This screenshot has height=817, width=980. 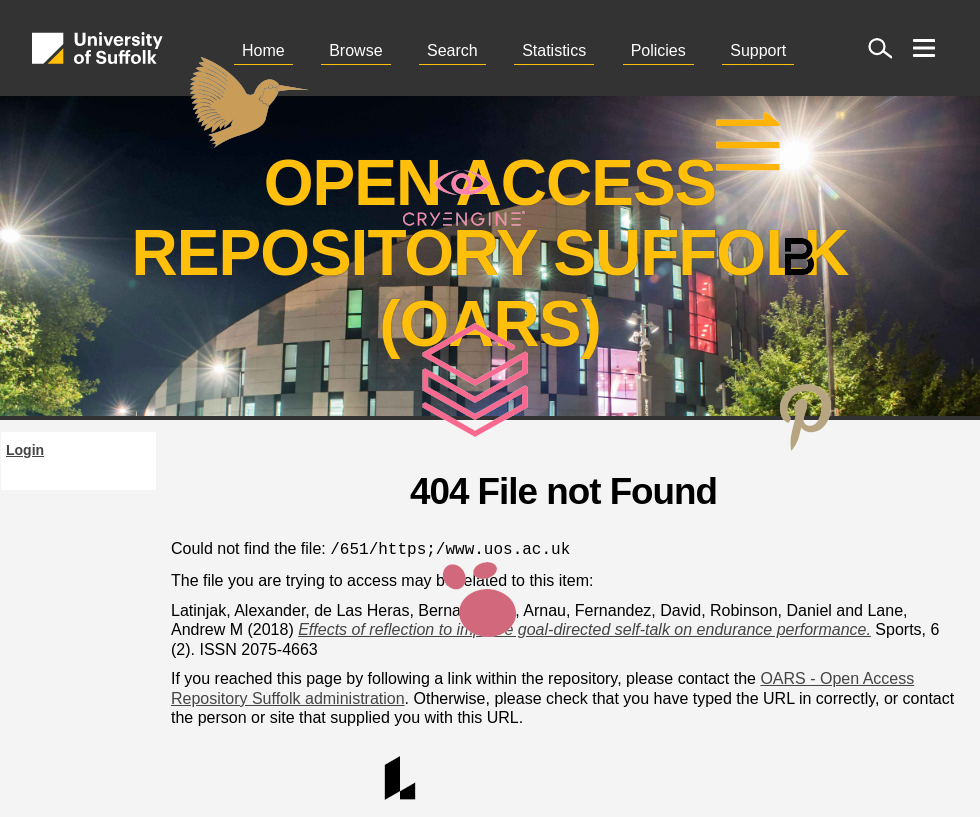 I want to click on lucid software company logo, so click(x=400, y=778).